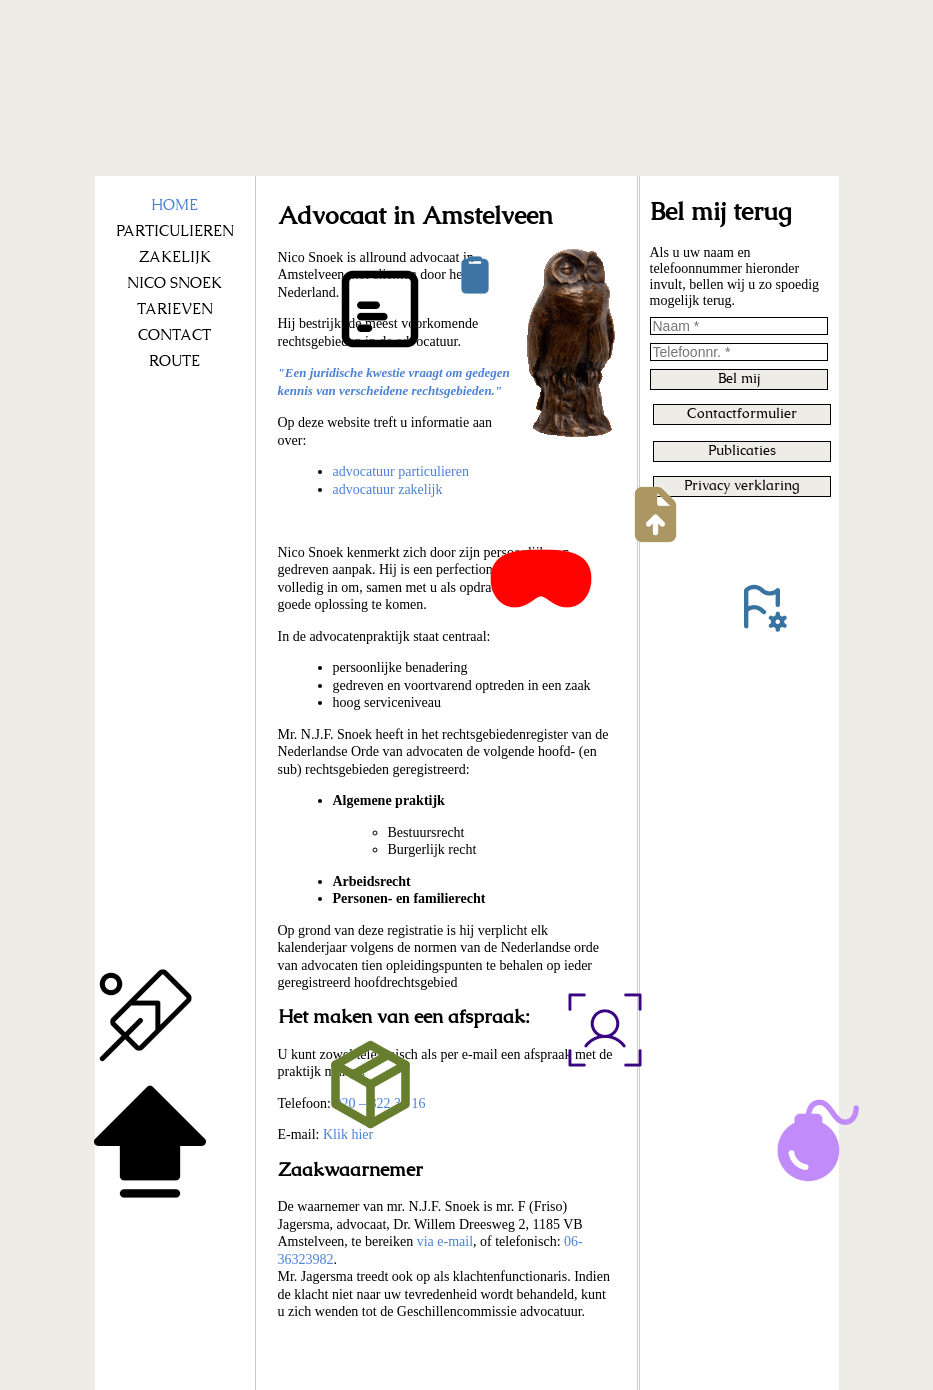 The image size is (933, 1390). I want to click on view package or shipment details, so click(370, 1084).